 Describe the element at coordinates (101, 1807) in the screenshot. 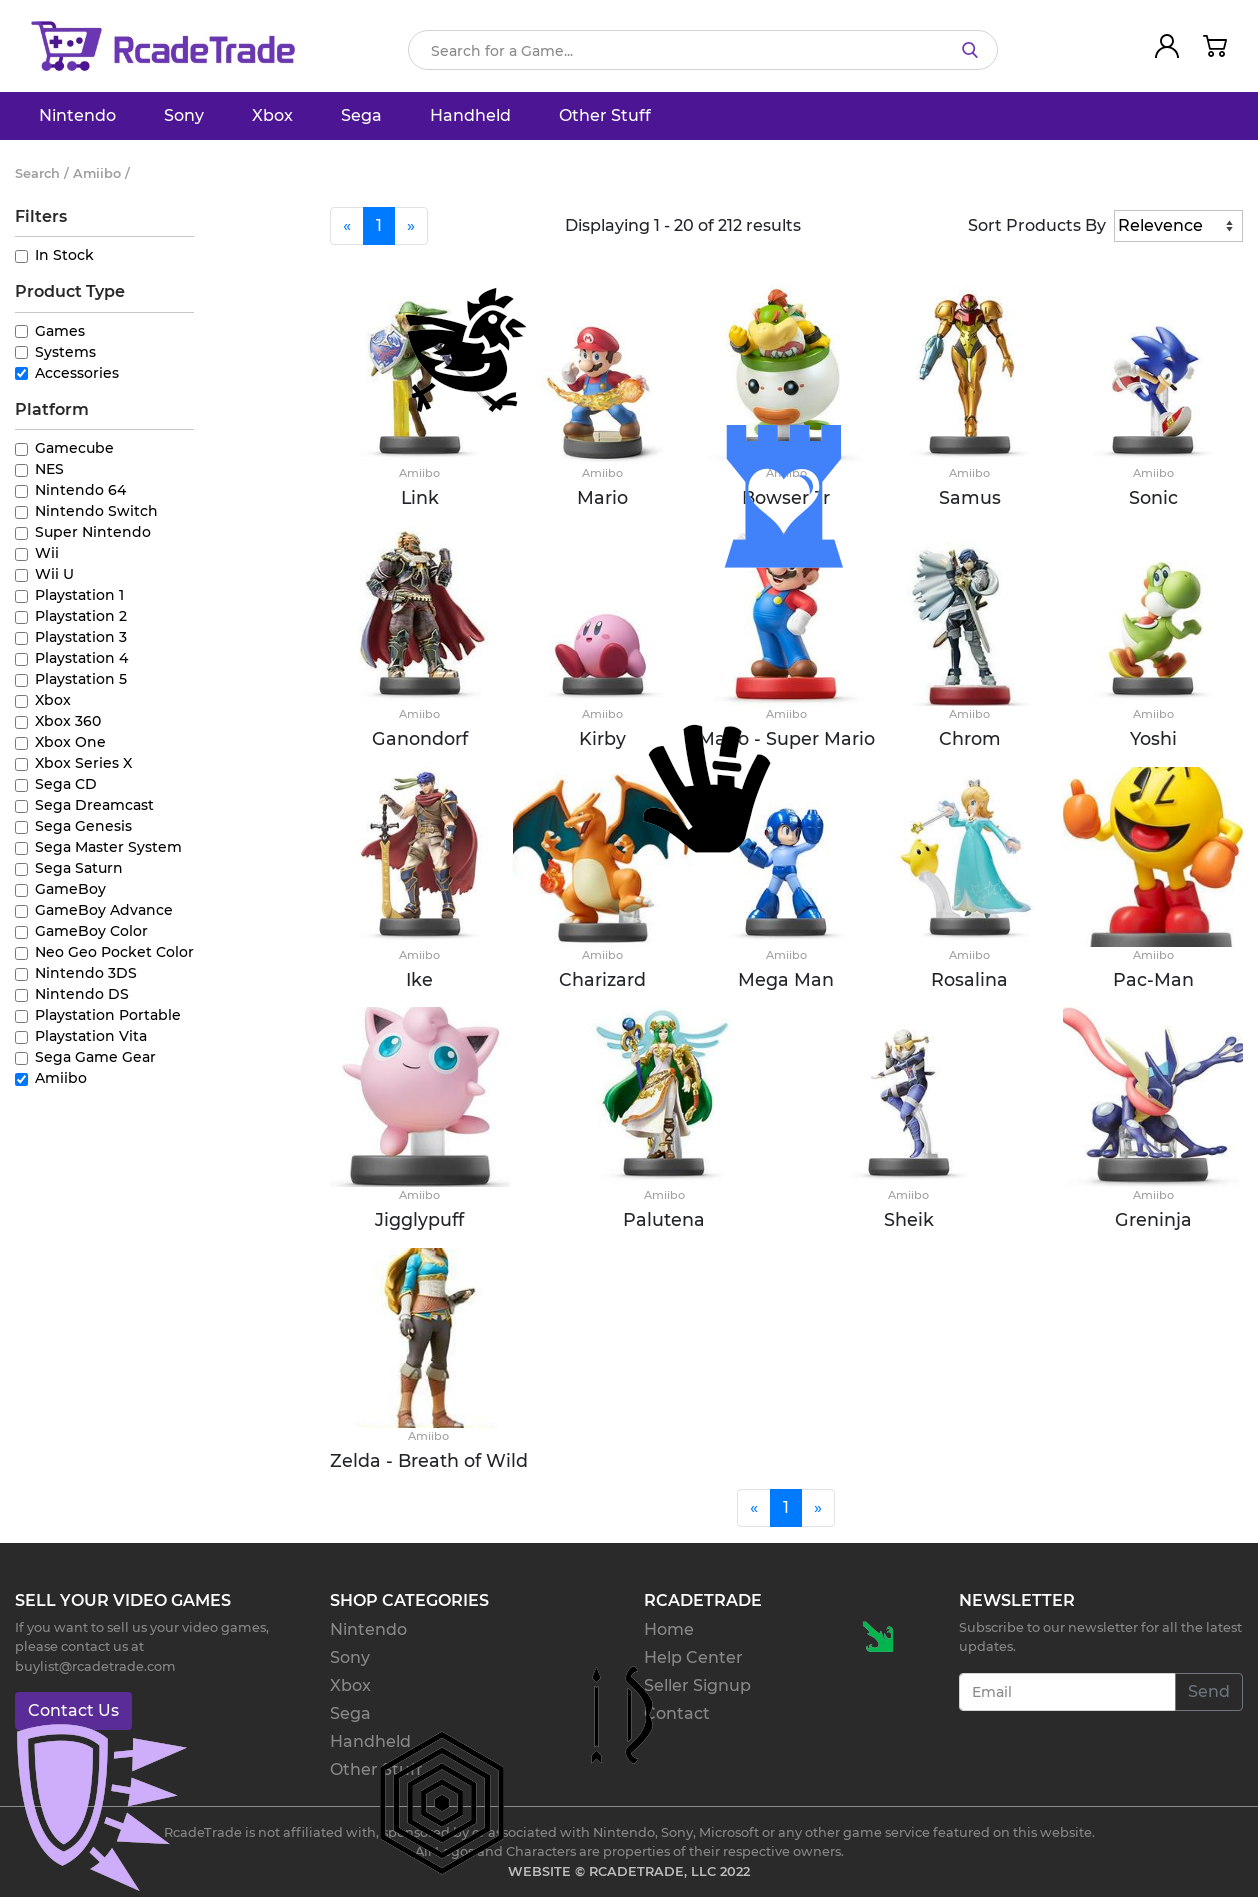

I see `indicates damage blocked or deflected` at that location.